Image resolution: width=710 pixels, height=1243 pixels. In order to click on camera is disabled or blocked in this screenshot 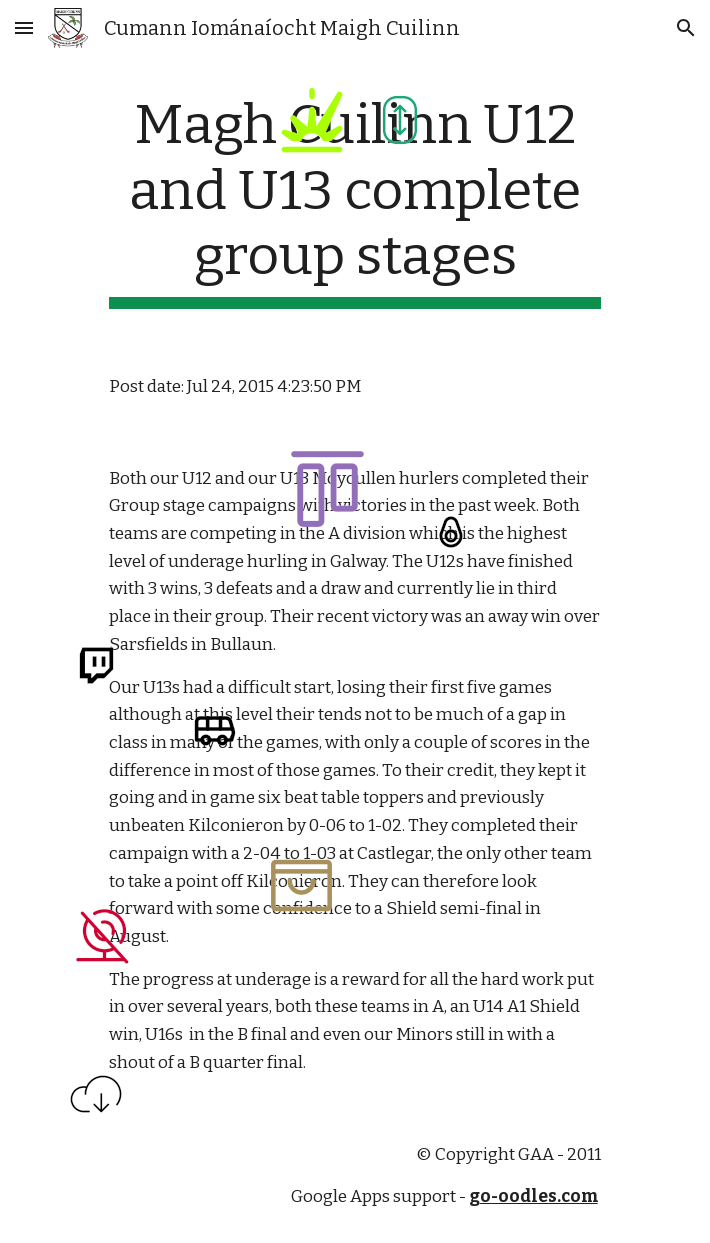, I will do `click(104, 937)`.